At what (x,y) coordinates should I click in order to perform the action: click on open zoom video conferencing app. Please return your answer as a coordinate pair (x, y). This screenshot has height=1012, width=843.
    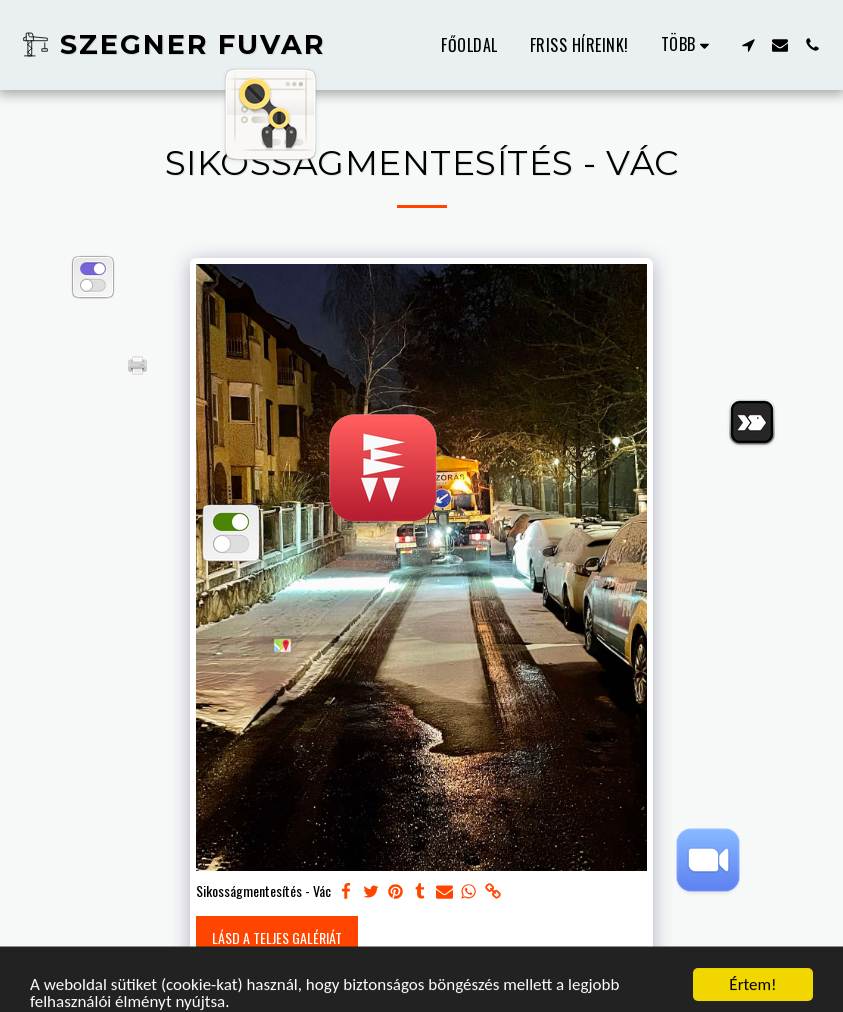
    Looking at the image, I should click on (708, 860).